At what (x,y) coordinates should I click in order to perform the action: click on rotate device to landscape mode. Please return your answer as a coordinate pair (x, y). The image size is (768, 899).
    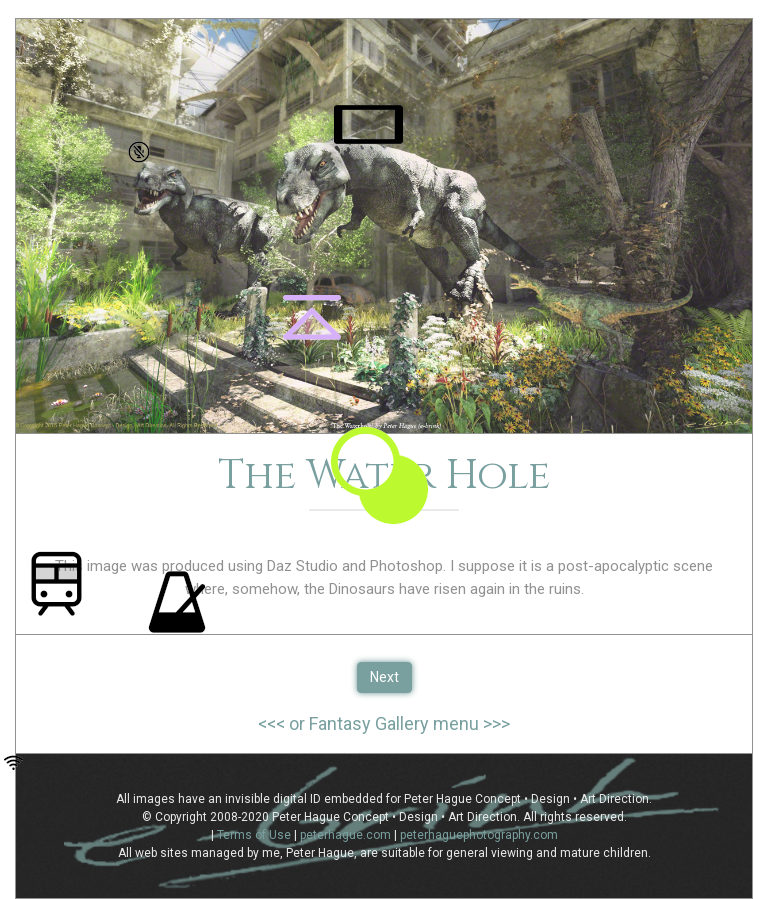
    Looking at the image, I should click on (368, 124).